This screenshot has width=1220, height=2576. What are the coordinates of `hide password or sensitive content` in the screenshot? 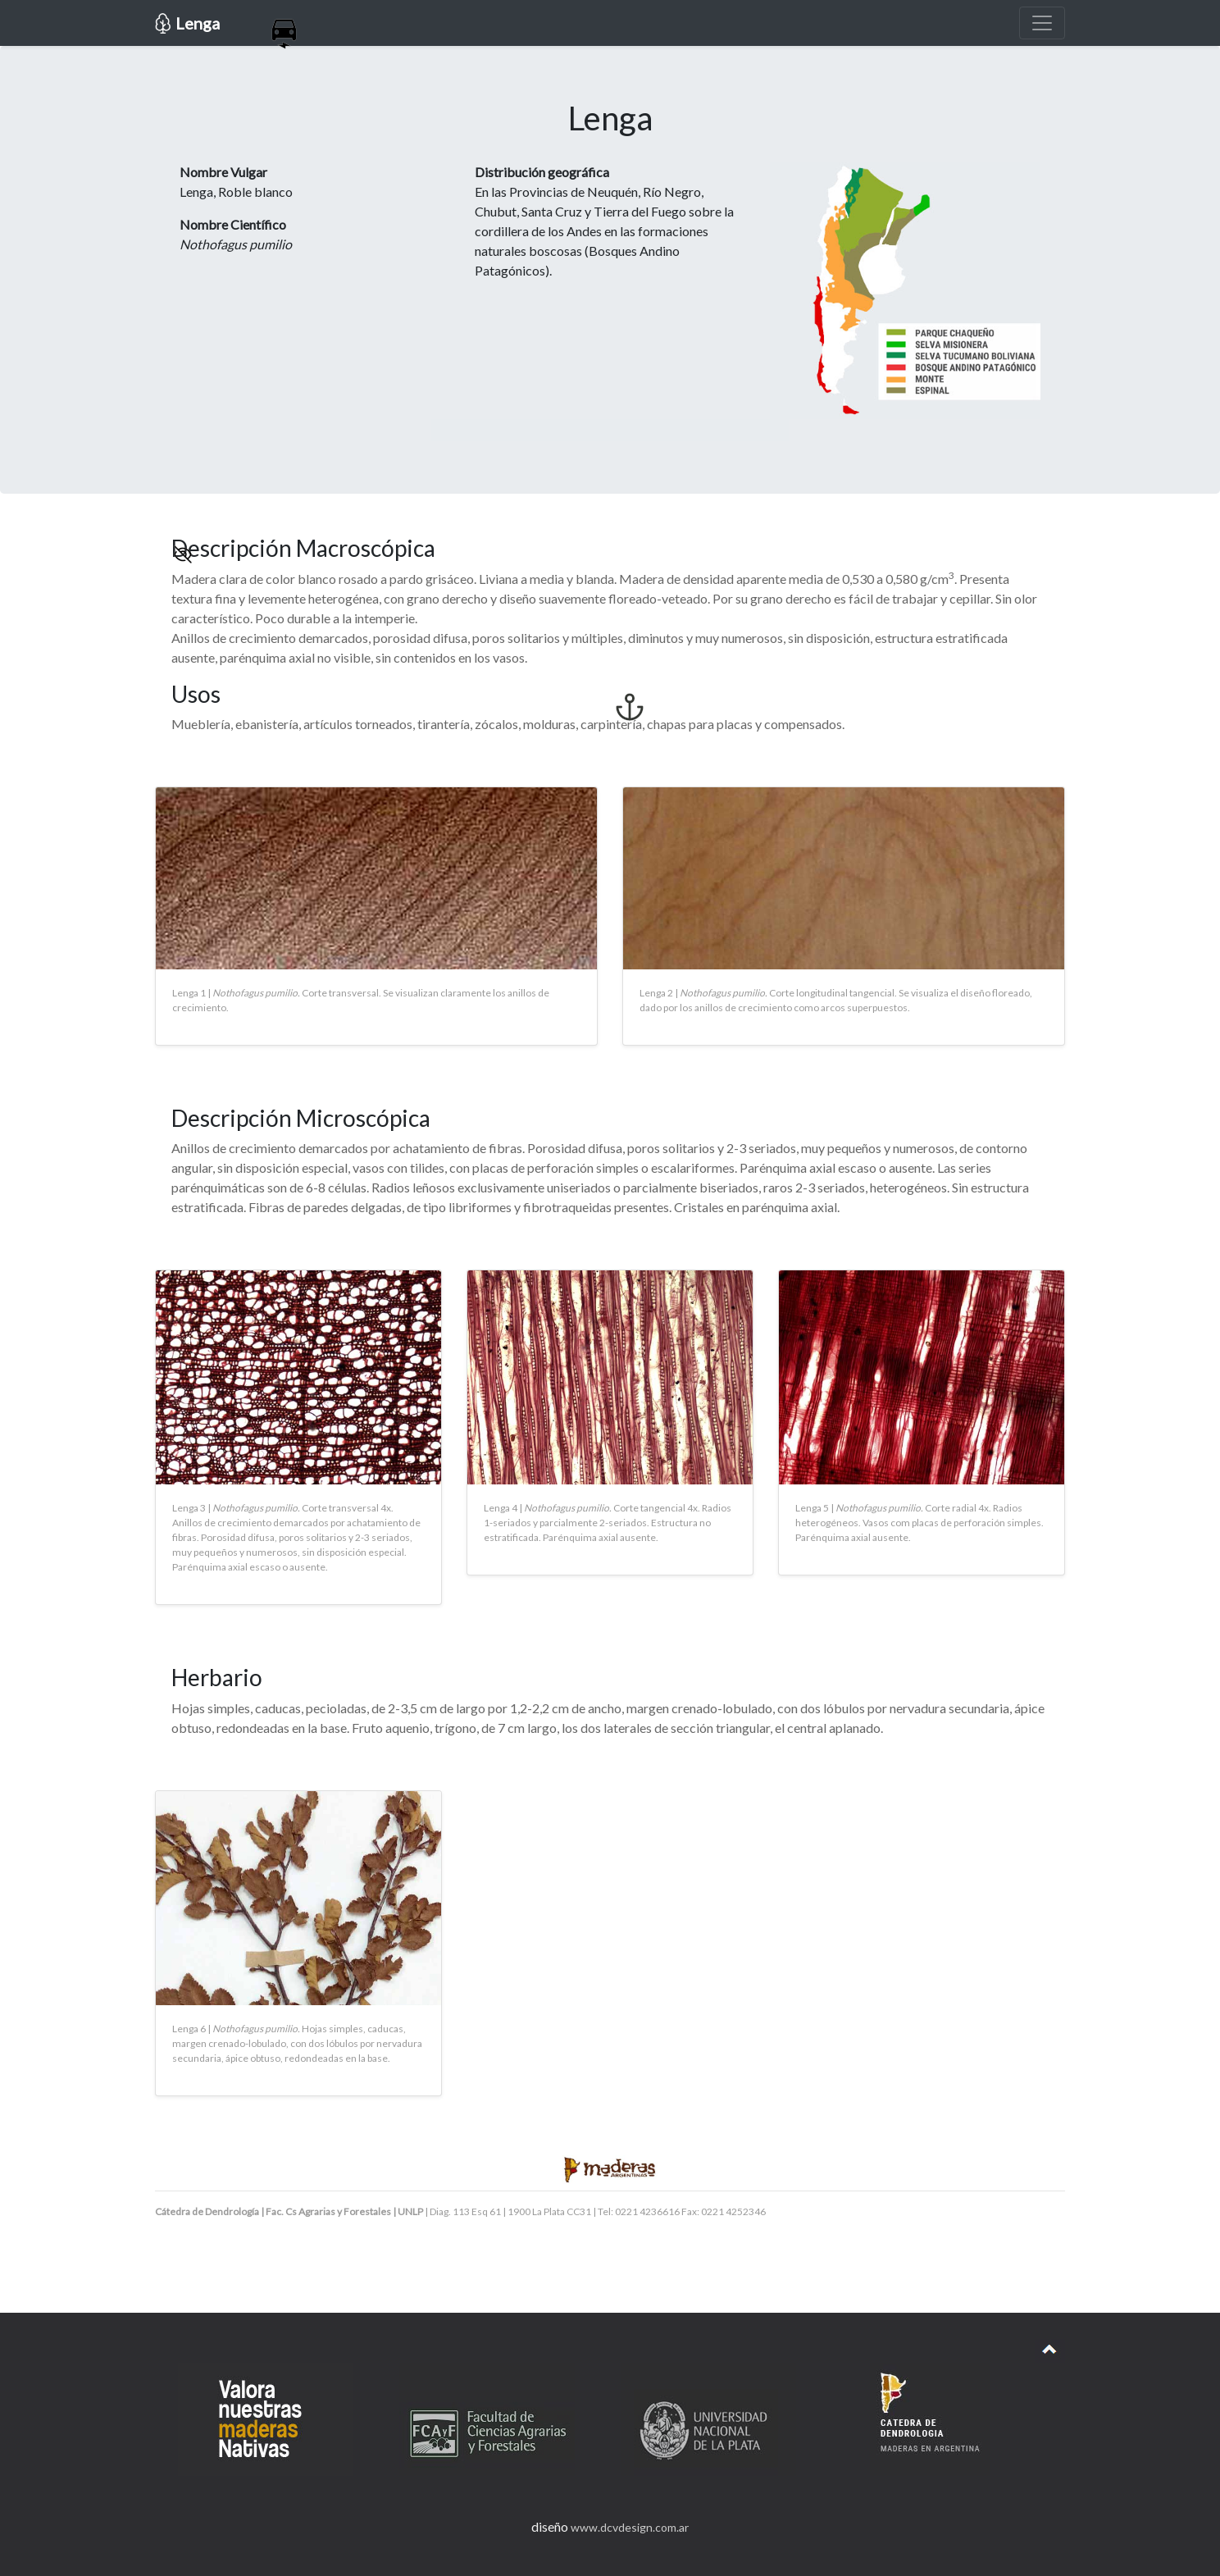 It's located at (183, 554).